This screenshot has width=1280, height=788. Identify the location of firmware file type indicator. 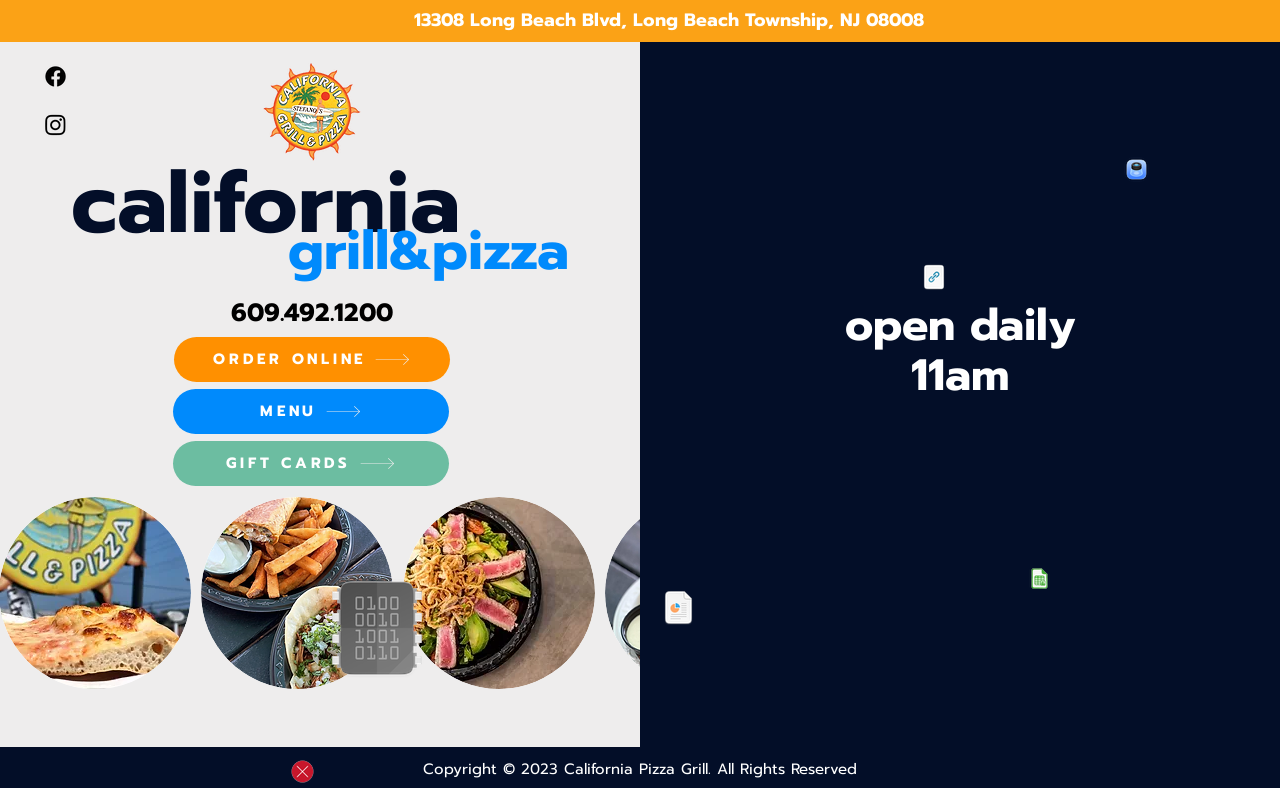
(377, 628).